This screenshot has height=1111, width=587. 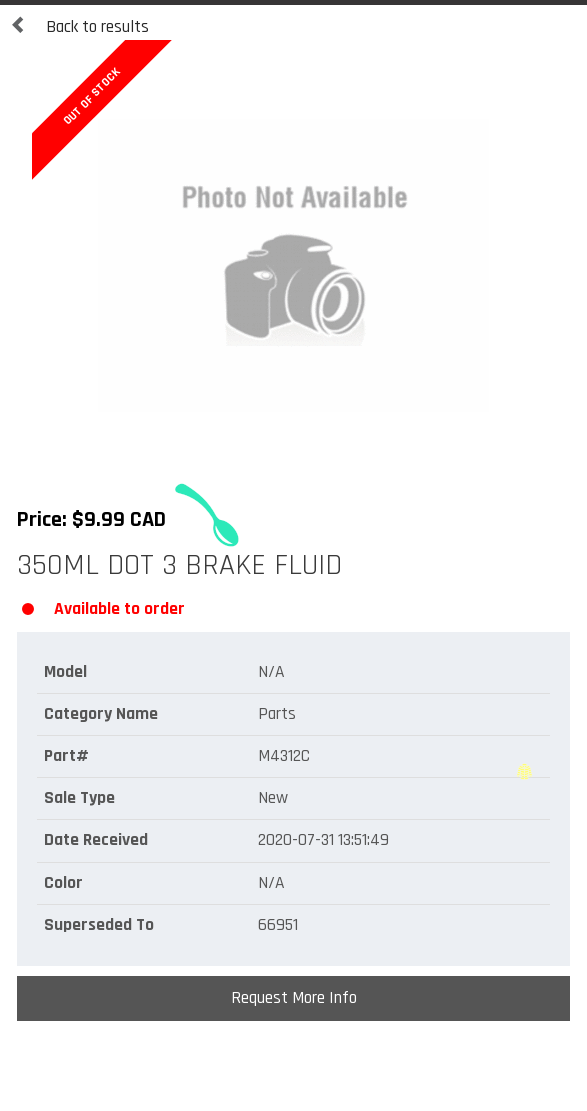 What do you see at coordinates (524, 771) in the screenshot?
I see `select winter jacket or outerwear item` at bounding box center [524, 771].